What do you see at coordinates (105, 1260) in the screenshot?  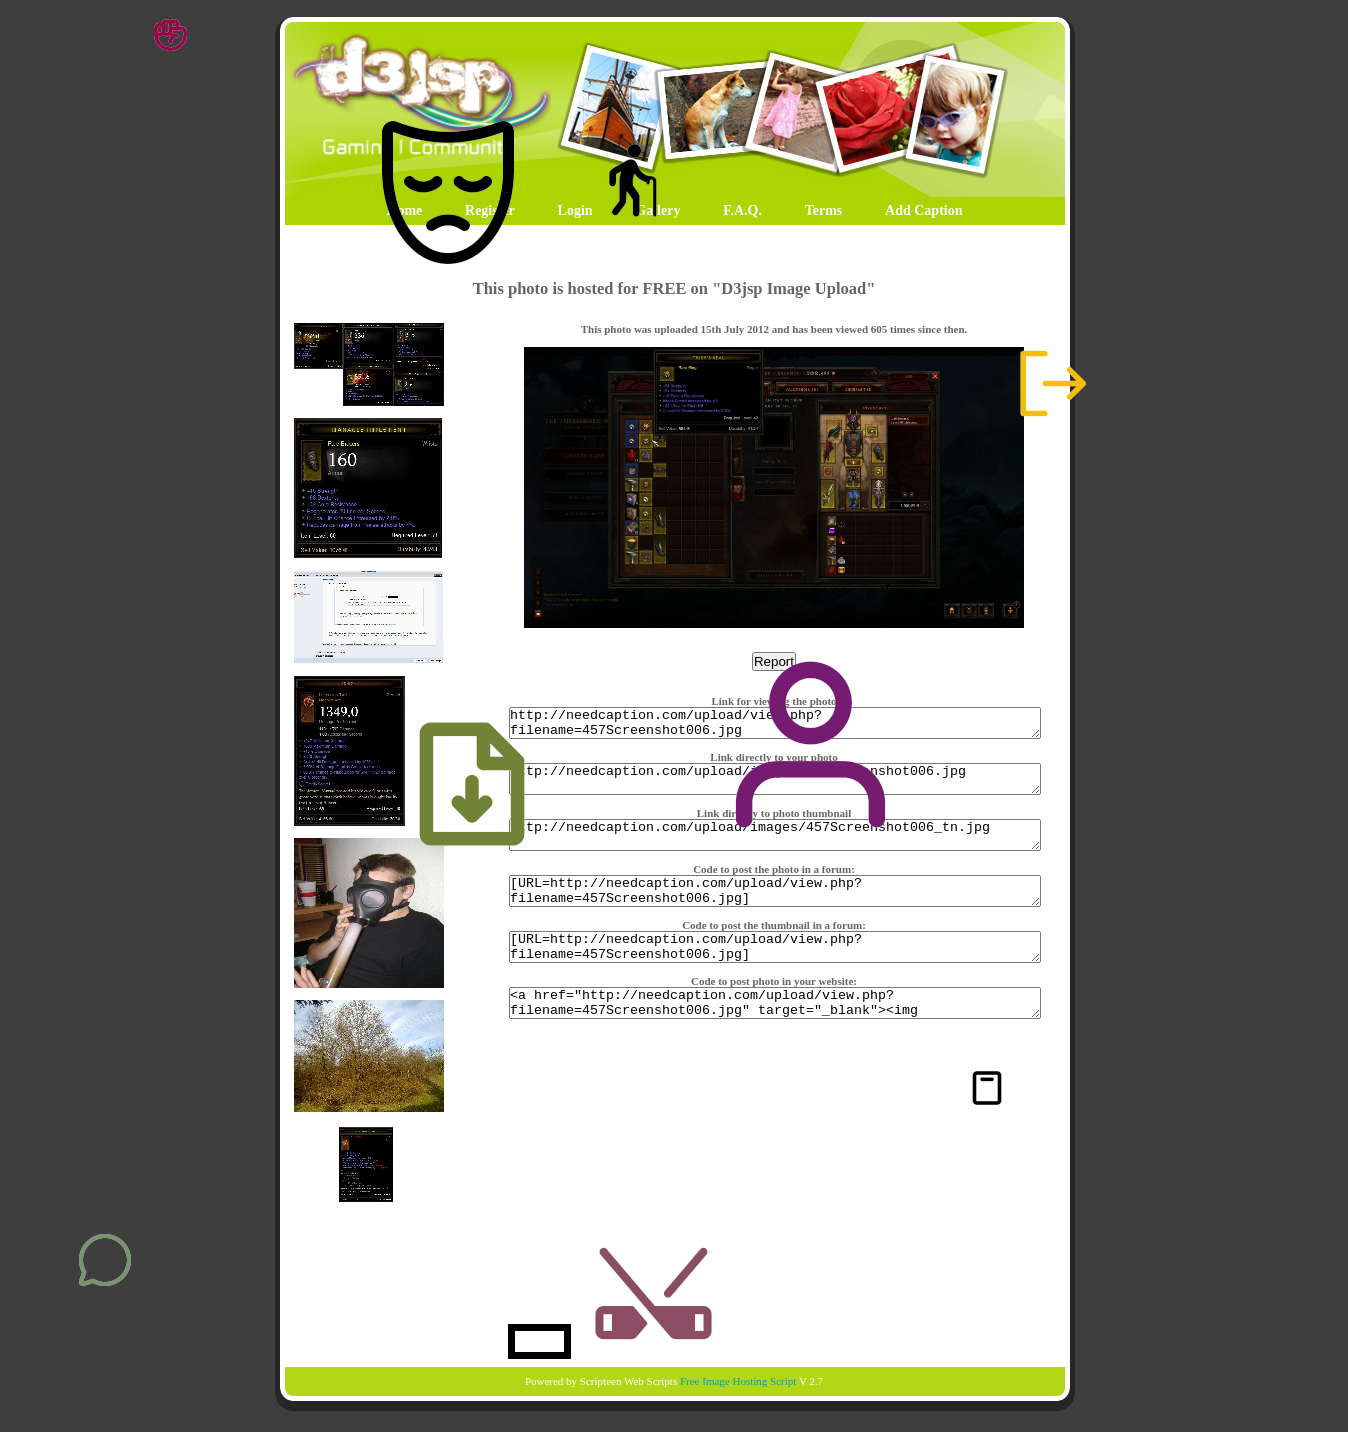 I see `open chat or messaging` at bounding box center [105, 1260].